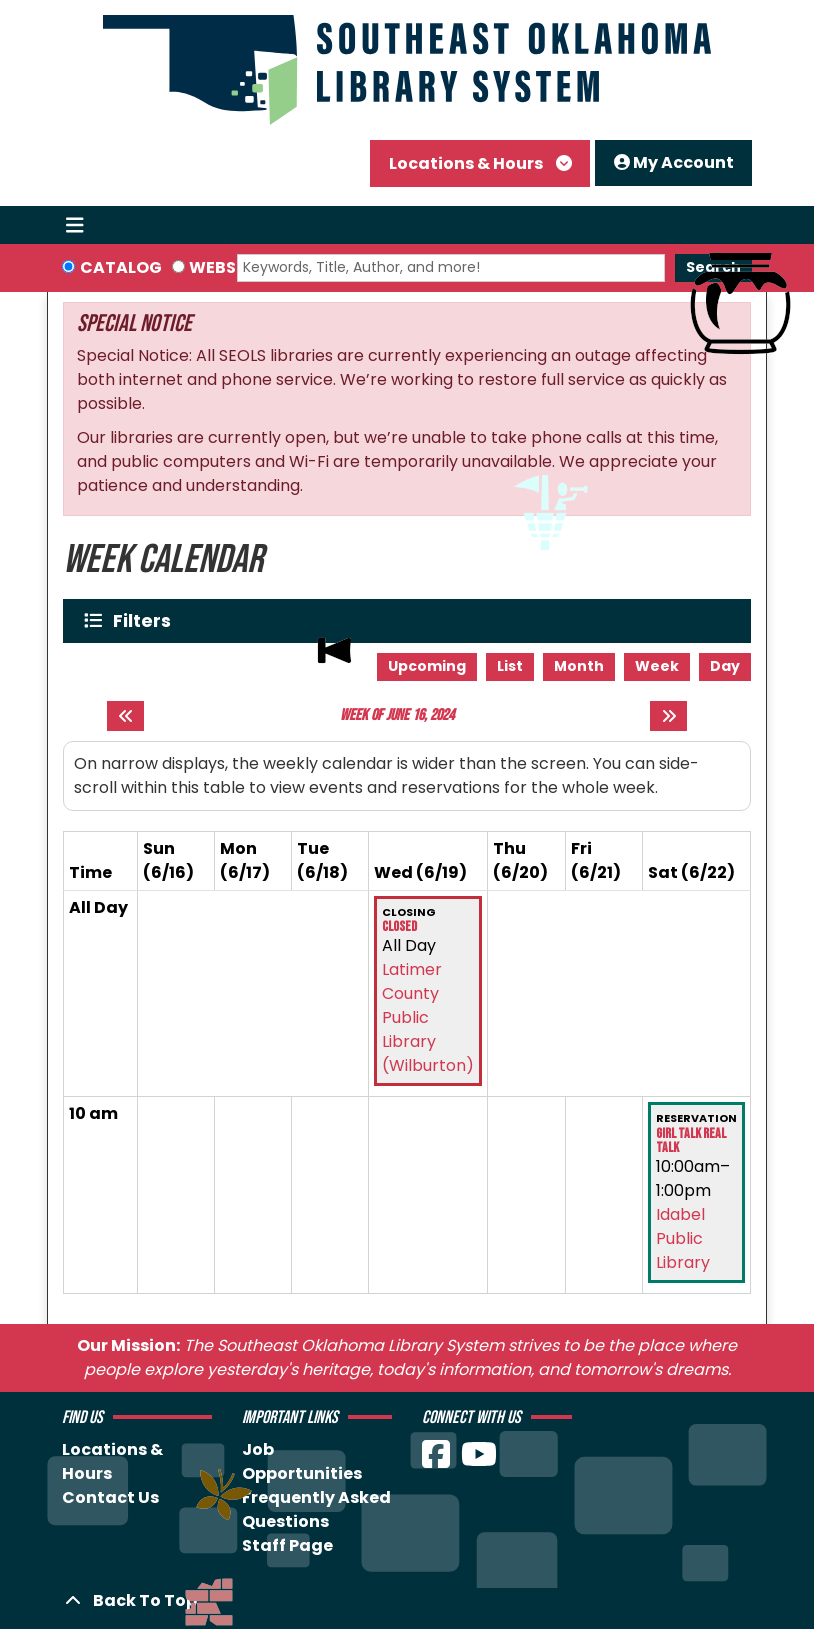 Image resolution: width=814 pixels, height=1630 pixels. Describe the element at coordinates (209, 1602) in the screenshot. I see `indicates structural damage or destruction in gameplay` at that location.